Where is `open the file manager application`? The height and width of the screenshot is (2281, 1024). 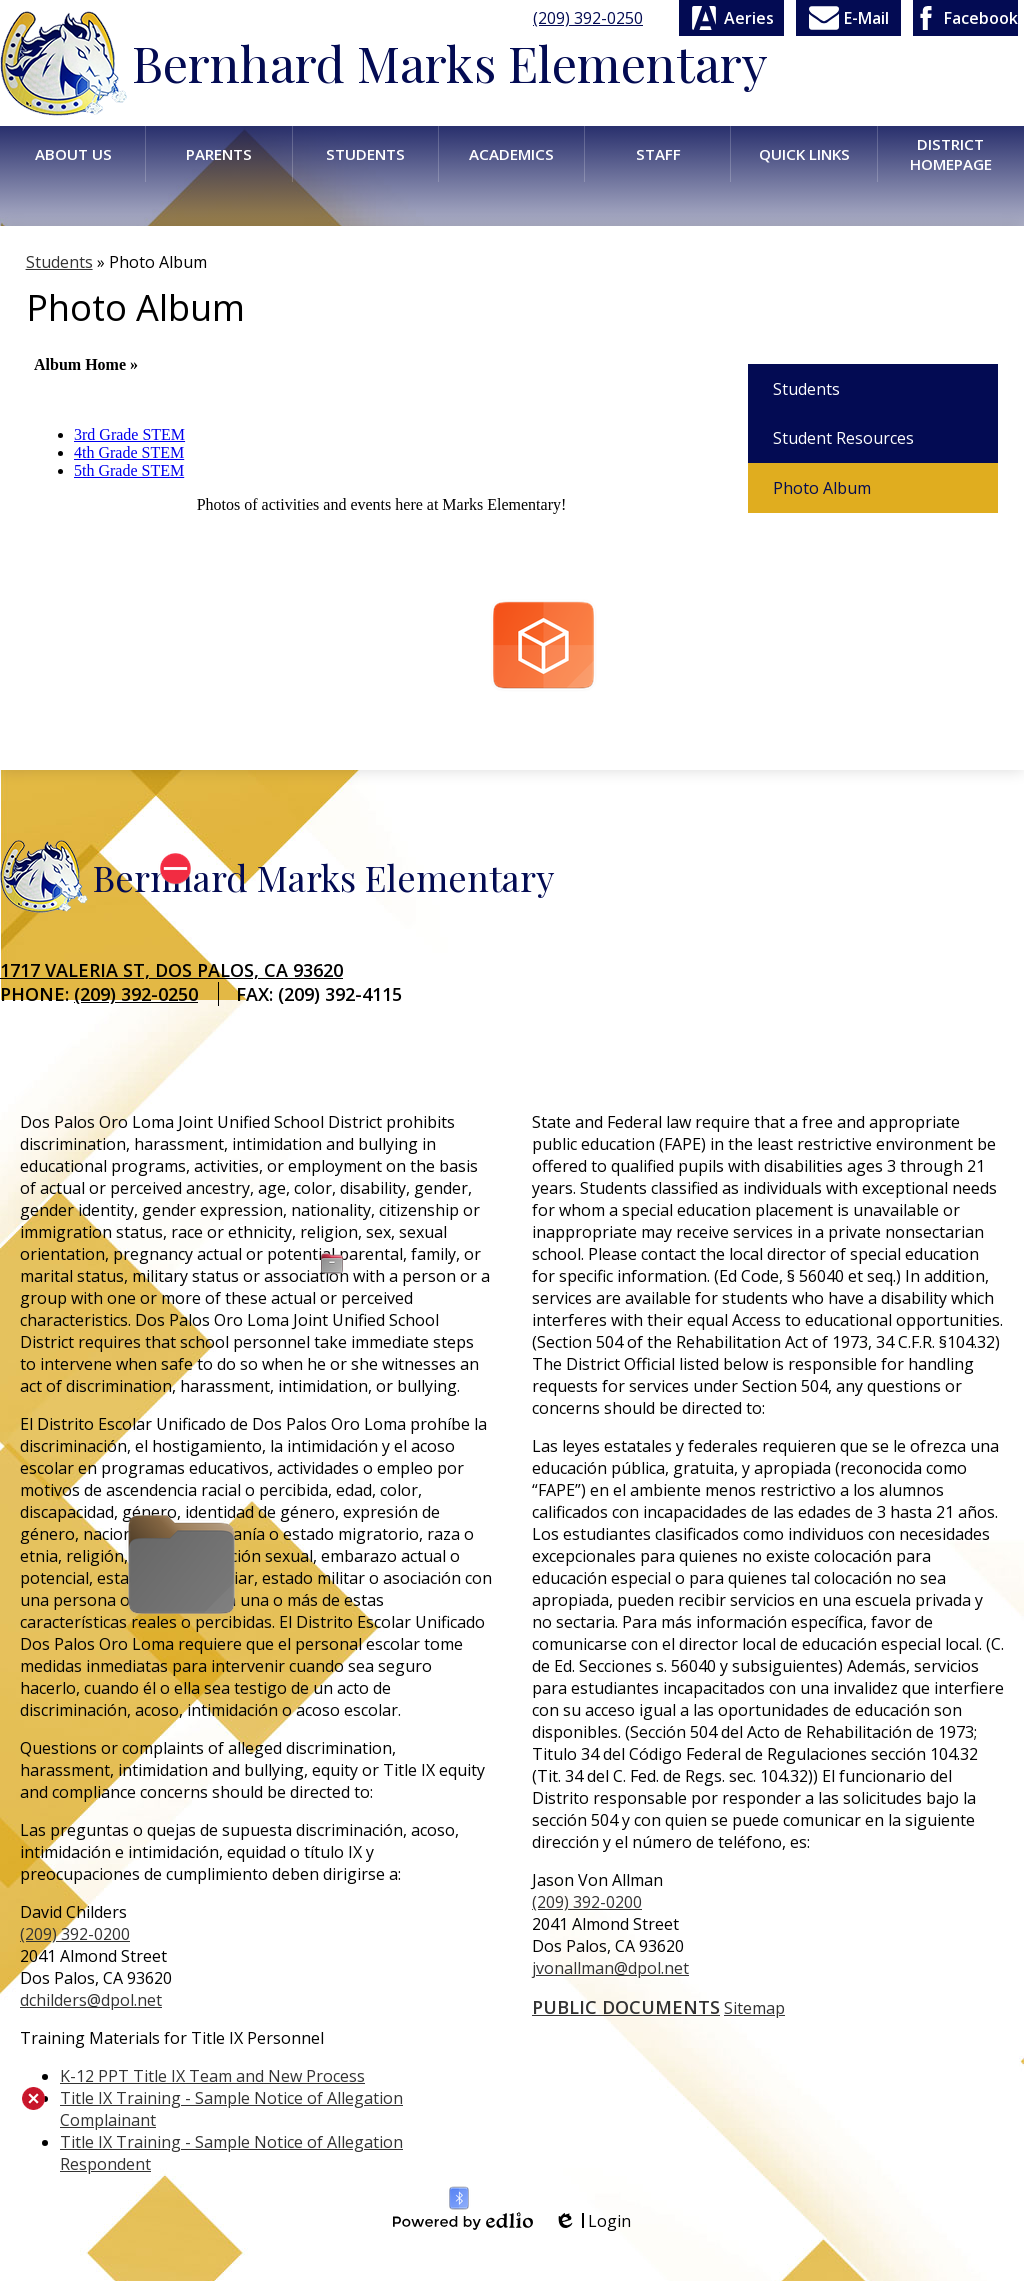 open the file manager application is located at coordinates (332, 1263).